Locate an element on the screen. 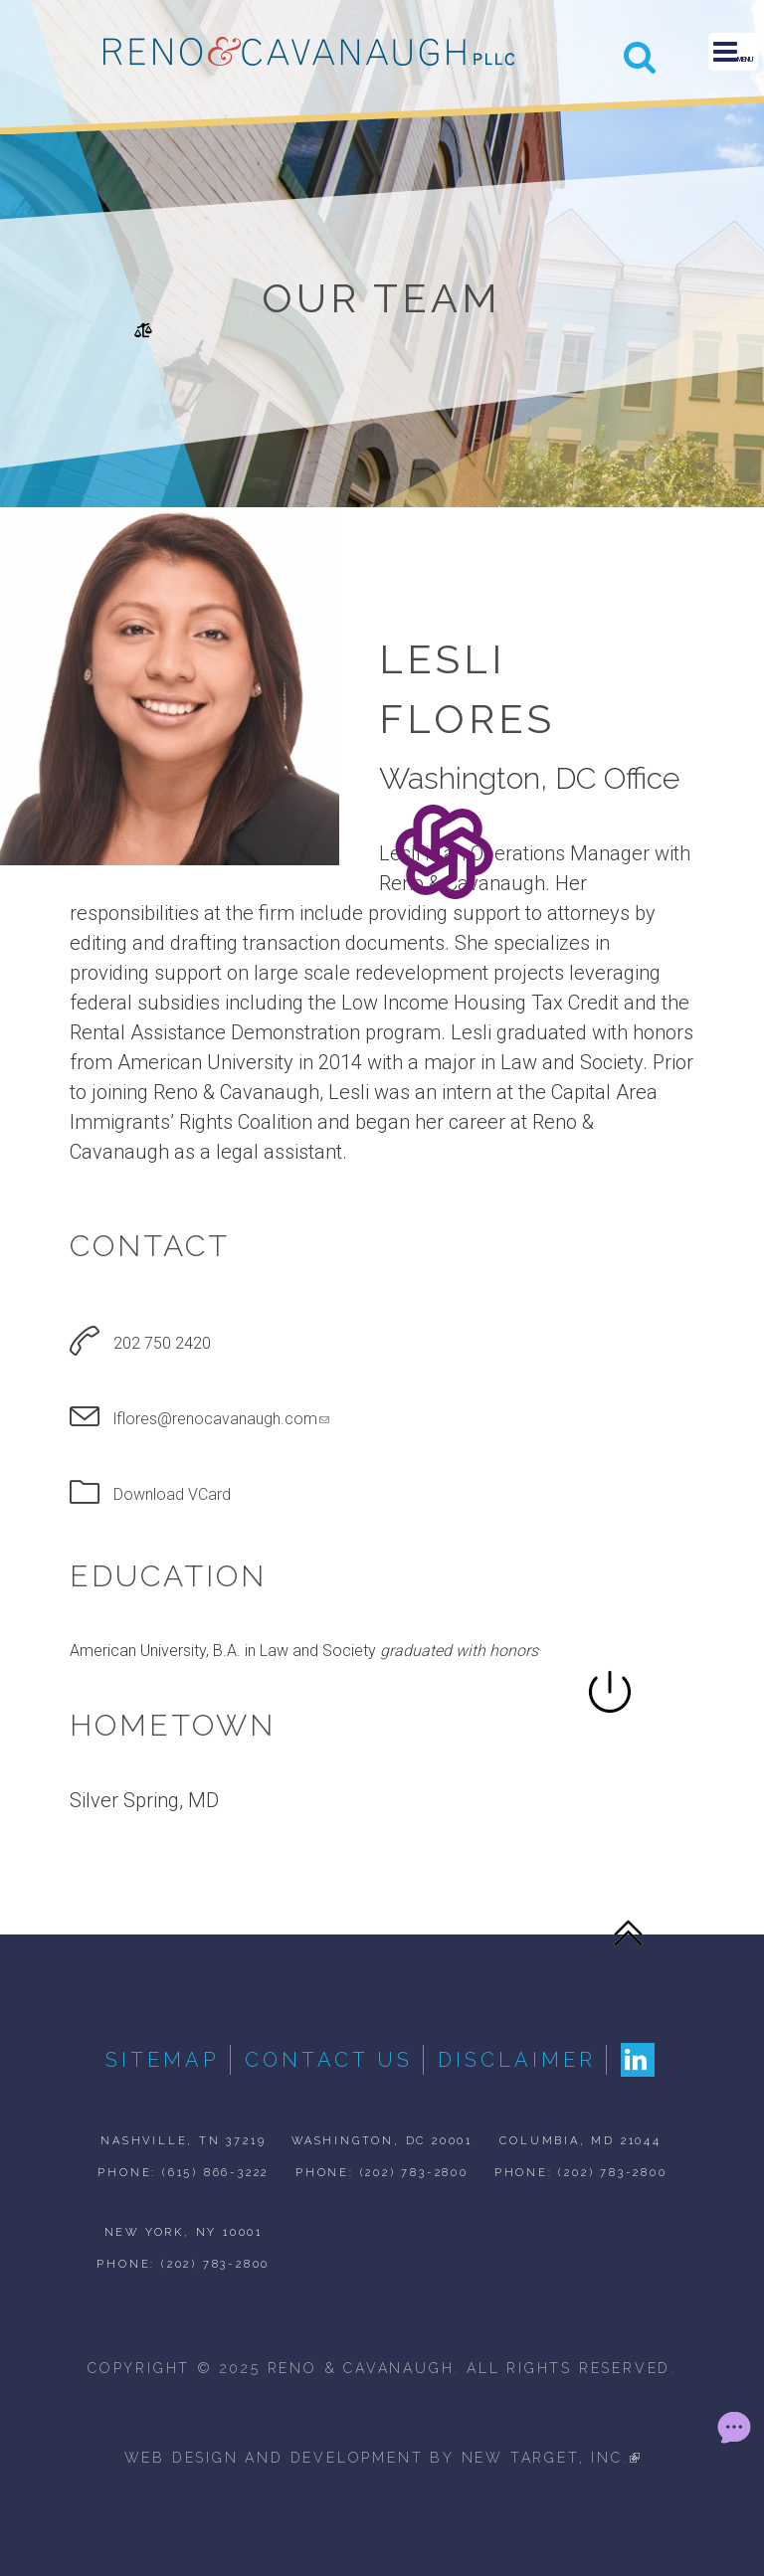 The image size is (764, 2576). indicates an unbalanced comparison or unequal weight is located at coordinates (143, 330).